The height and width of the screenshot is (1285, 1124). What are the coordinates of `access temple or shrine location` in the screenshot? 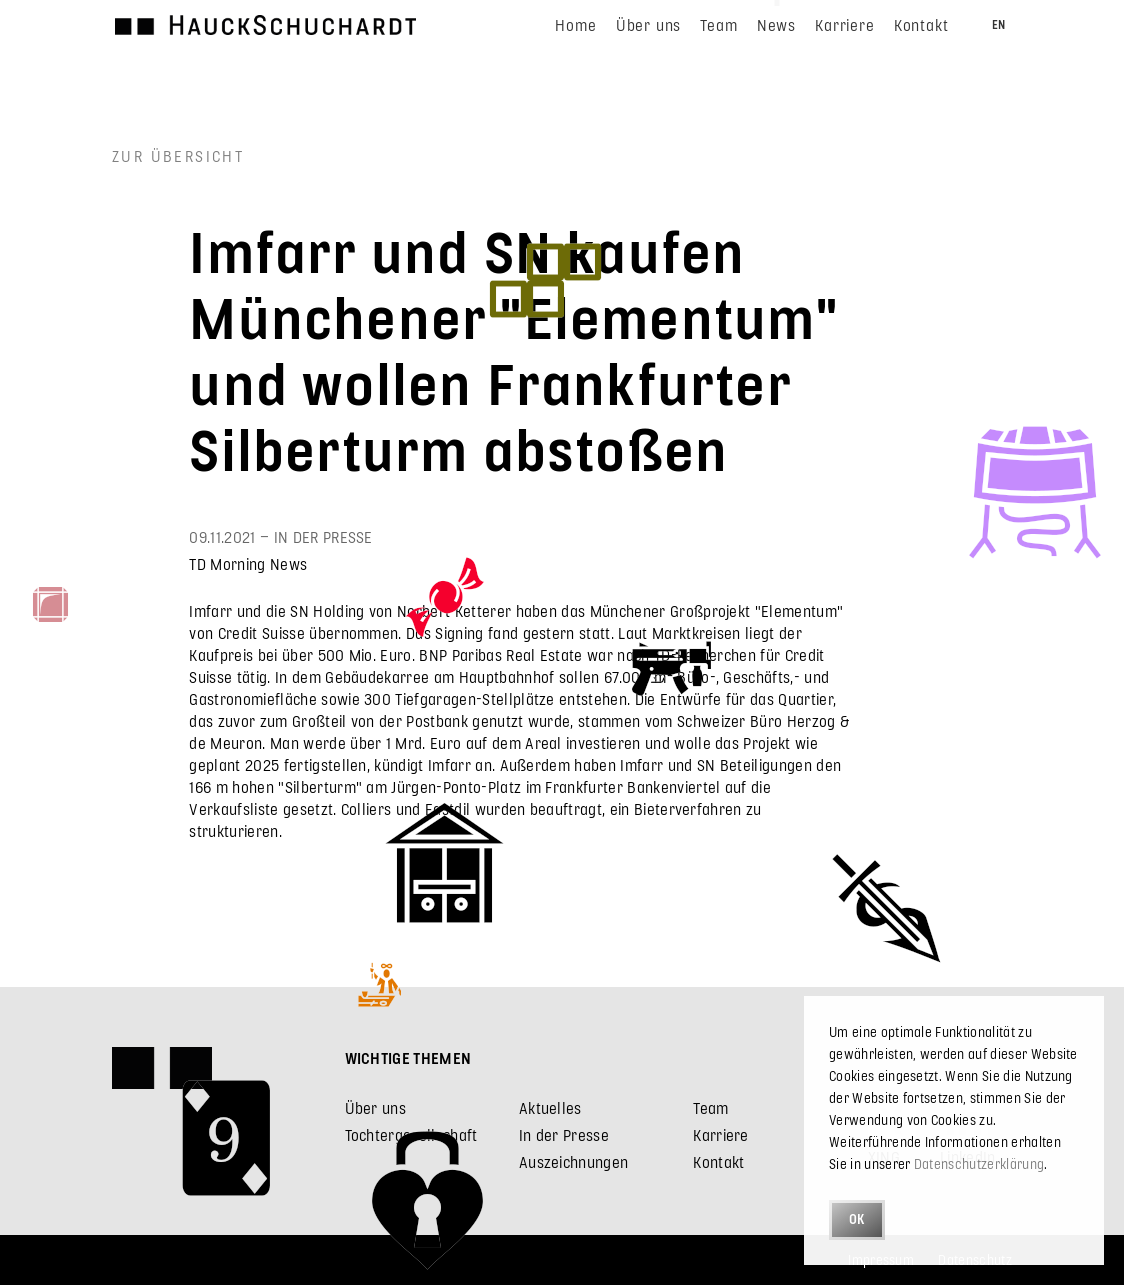 It's located at (444, 862).